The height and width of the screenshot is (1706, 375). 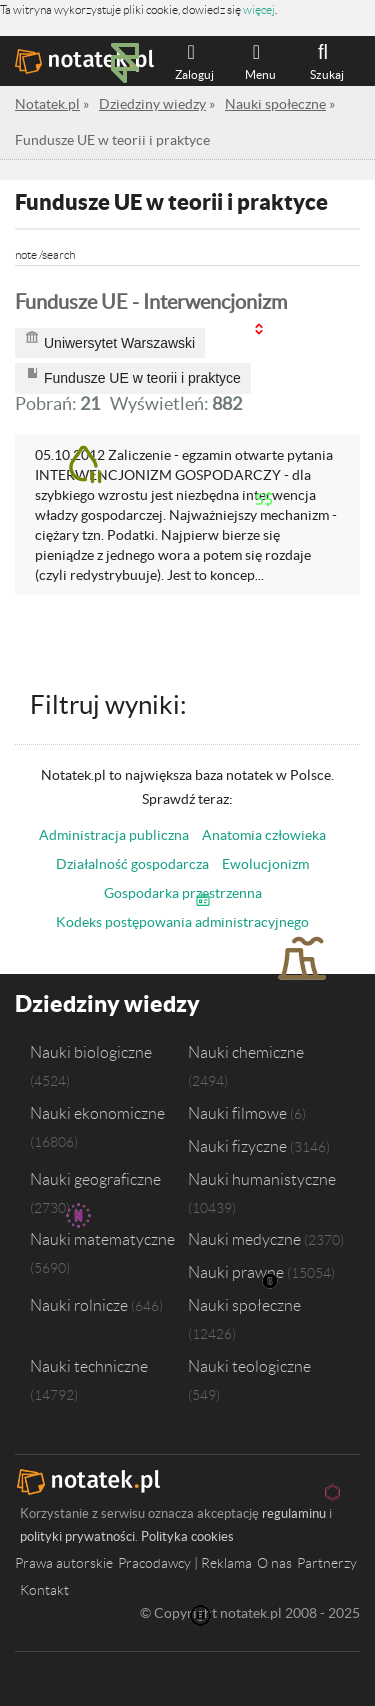 What do you see at coordinates (332, 1492) in the screenshot?
I see `indicates a modular or honeycomb-style layout option` at bounding box center [332, 1492].